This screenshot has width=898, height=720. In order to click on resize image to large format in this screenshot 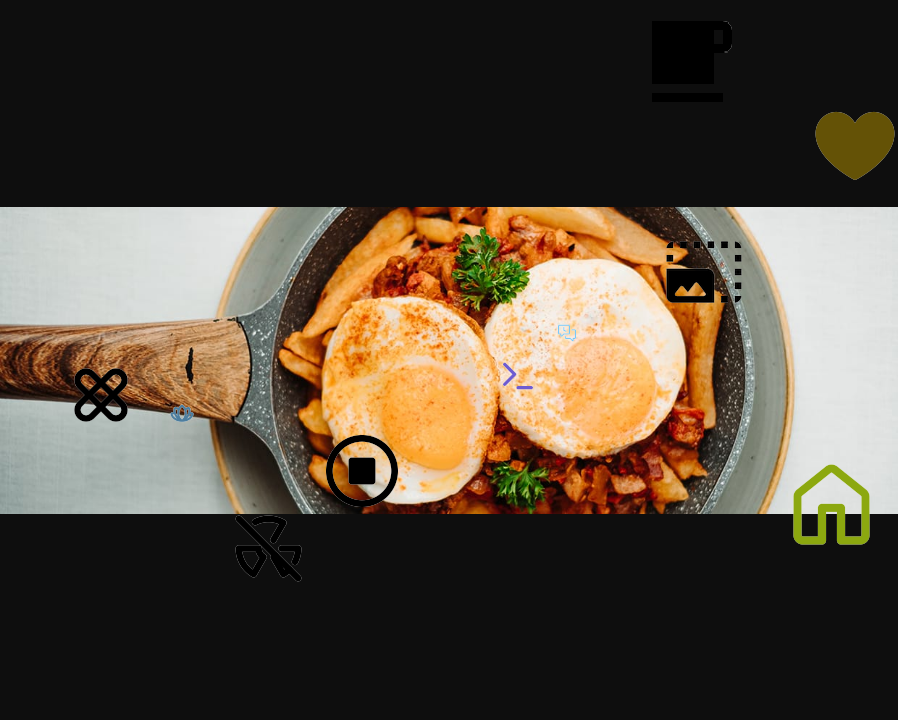, I will do `click(704, 272)`.